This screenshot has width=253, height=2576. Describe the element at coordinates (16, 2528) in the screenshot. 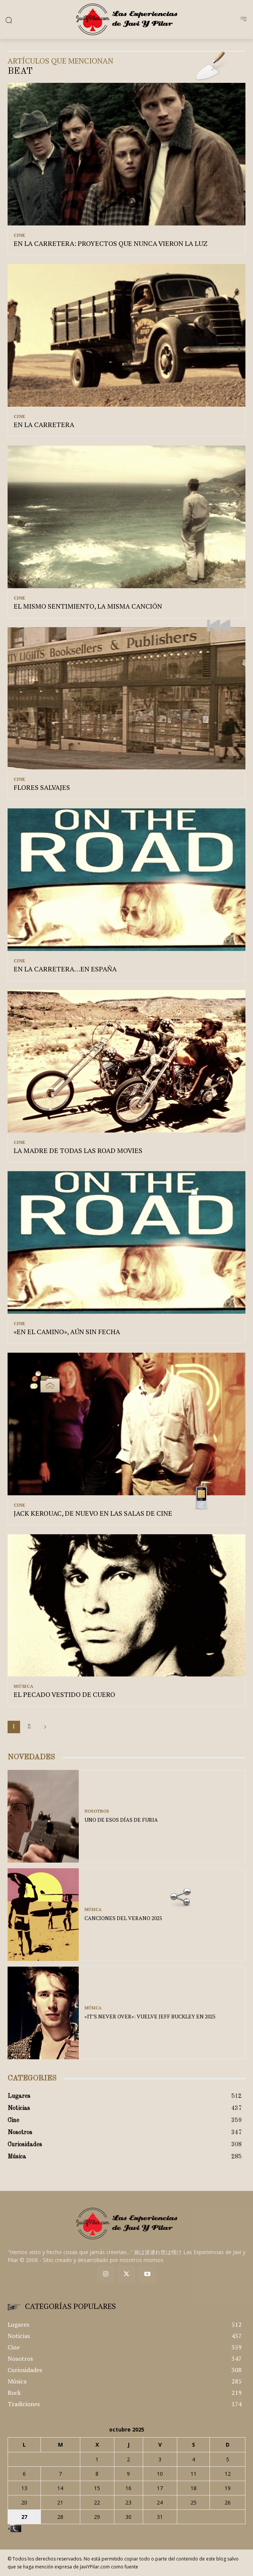

I see `open folder containing lab or experiment files` at that location.